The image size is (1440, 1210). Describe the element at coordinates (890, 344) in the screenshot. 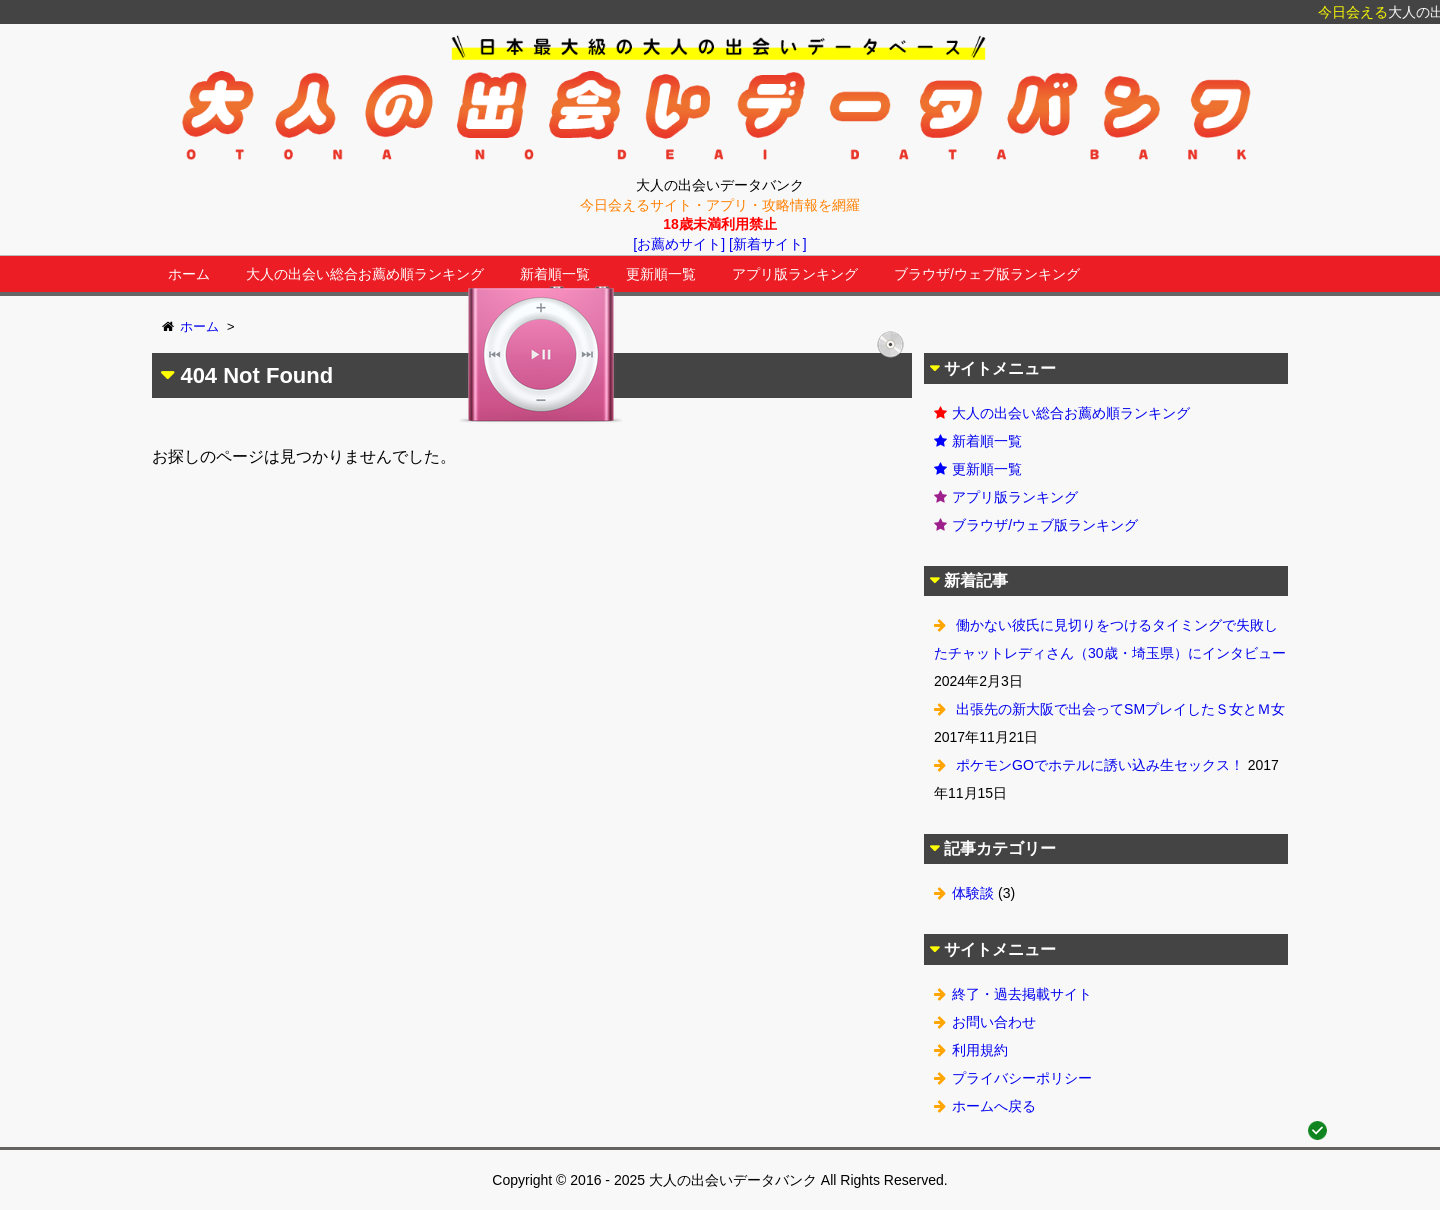

I see `indicates a CD-ROM or optical disc drive` at that location.